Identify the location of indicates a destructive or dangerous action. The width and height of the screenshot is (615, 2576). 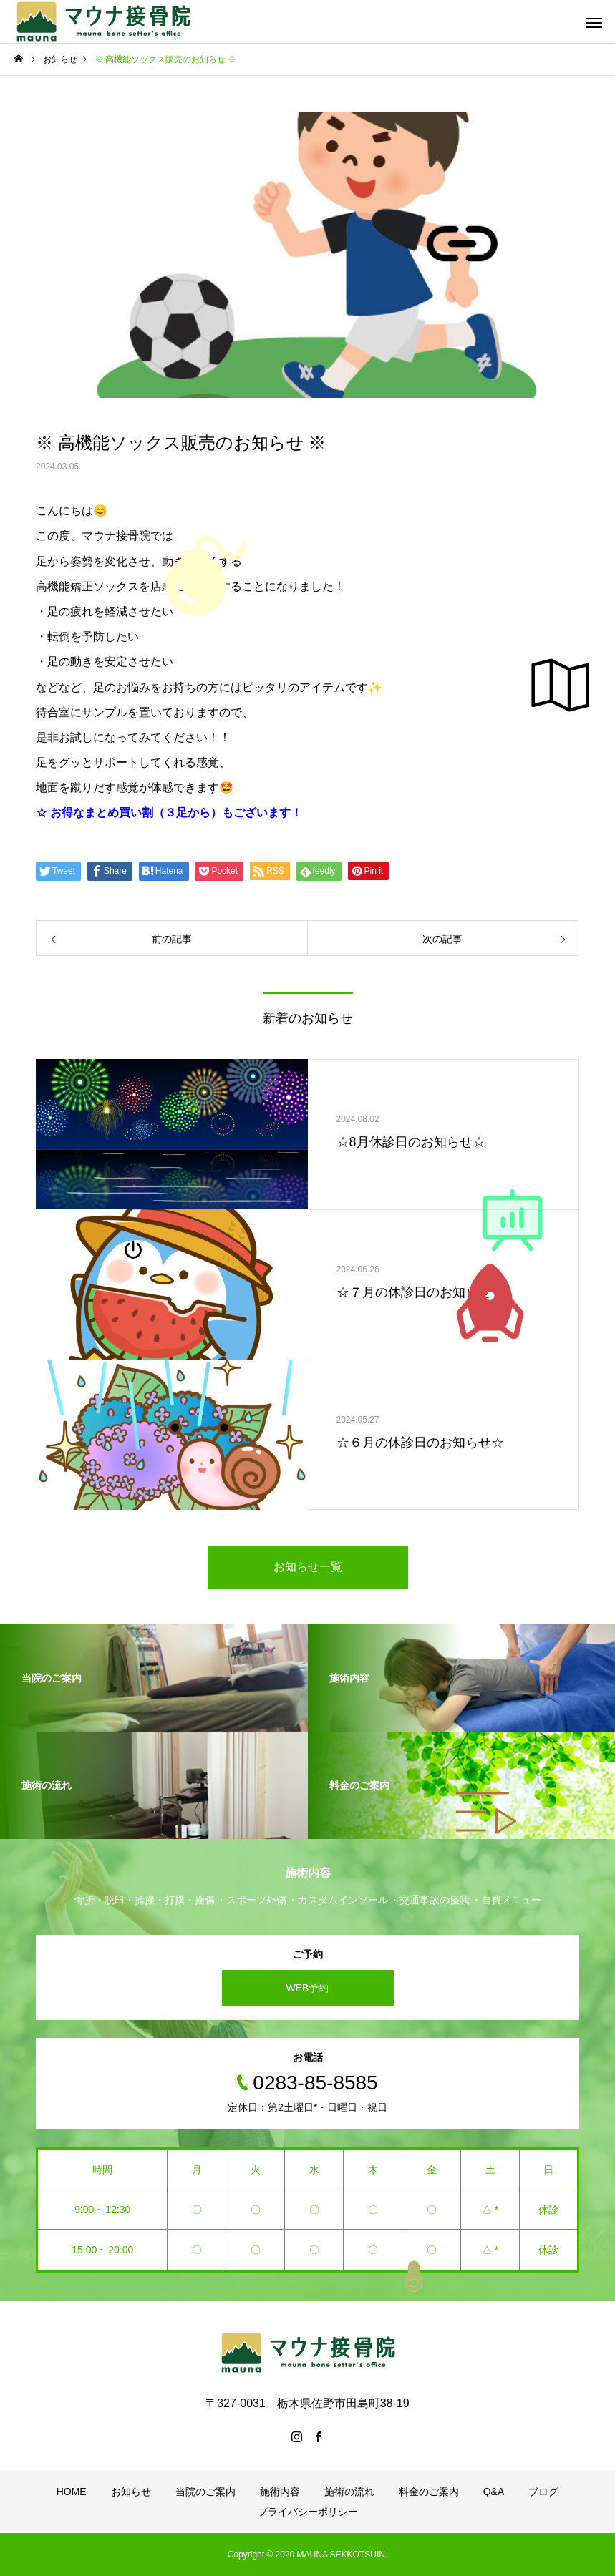
(201, 574).